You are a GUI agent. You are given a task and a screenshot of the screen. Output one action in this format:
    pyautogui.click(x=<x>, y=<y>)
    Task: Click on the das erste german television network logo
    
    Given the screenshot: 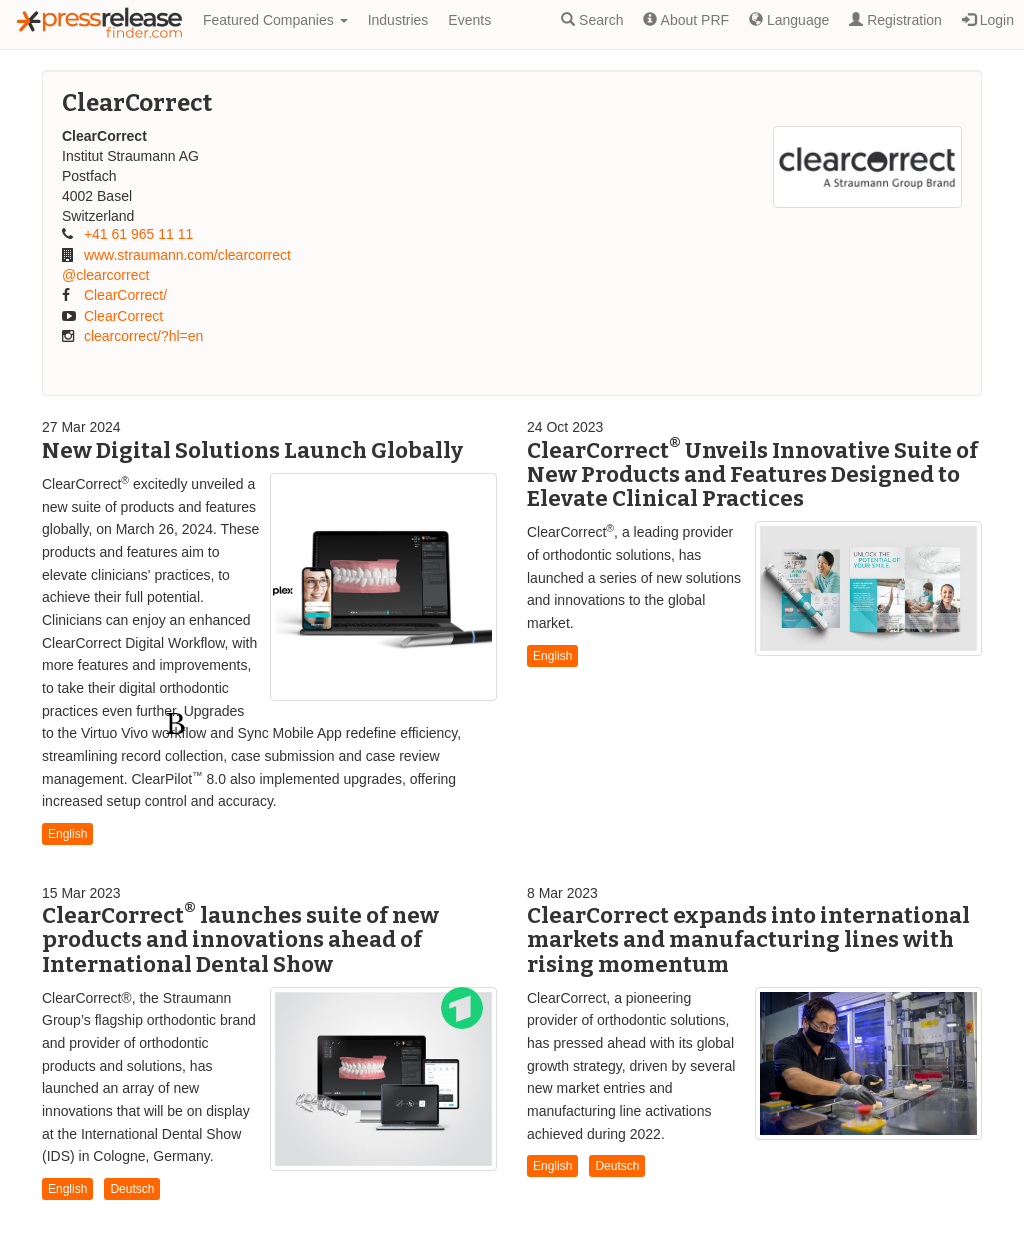 What is the action you would take?
    pyautogui.click(x=462, y=1008)
    